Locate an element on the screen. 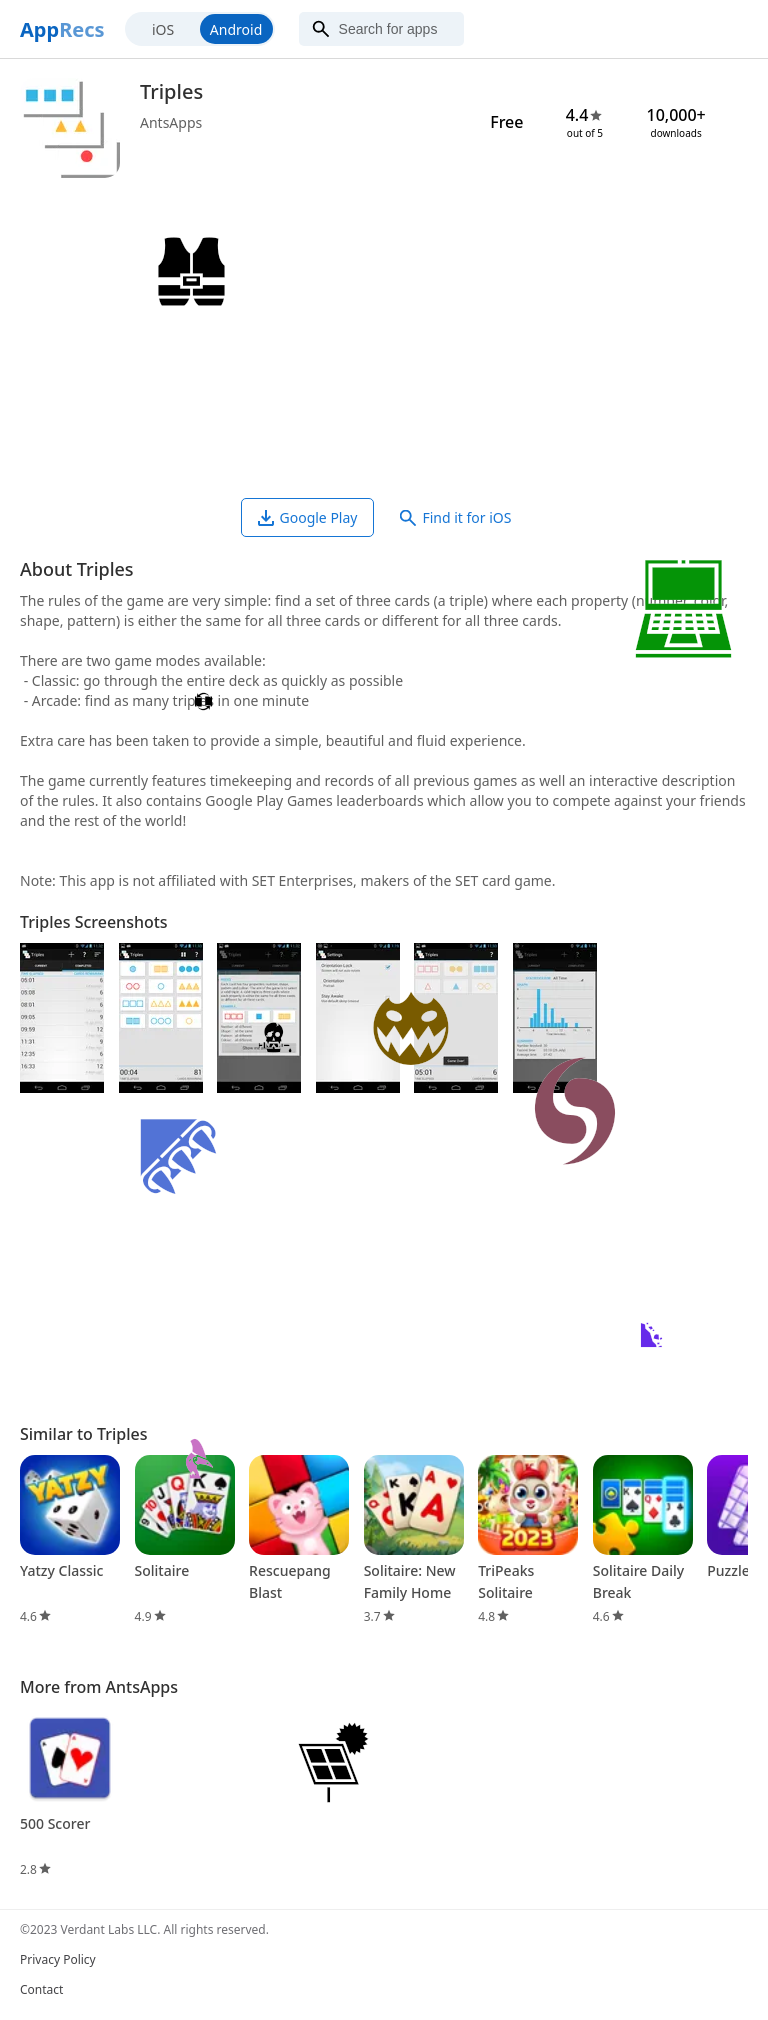 This screenshot has width=768, height=2020. warning: rockslide or falling rocks hazard ahead is located at coordinates (653, 1334).